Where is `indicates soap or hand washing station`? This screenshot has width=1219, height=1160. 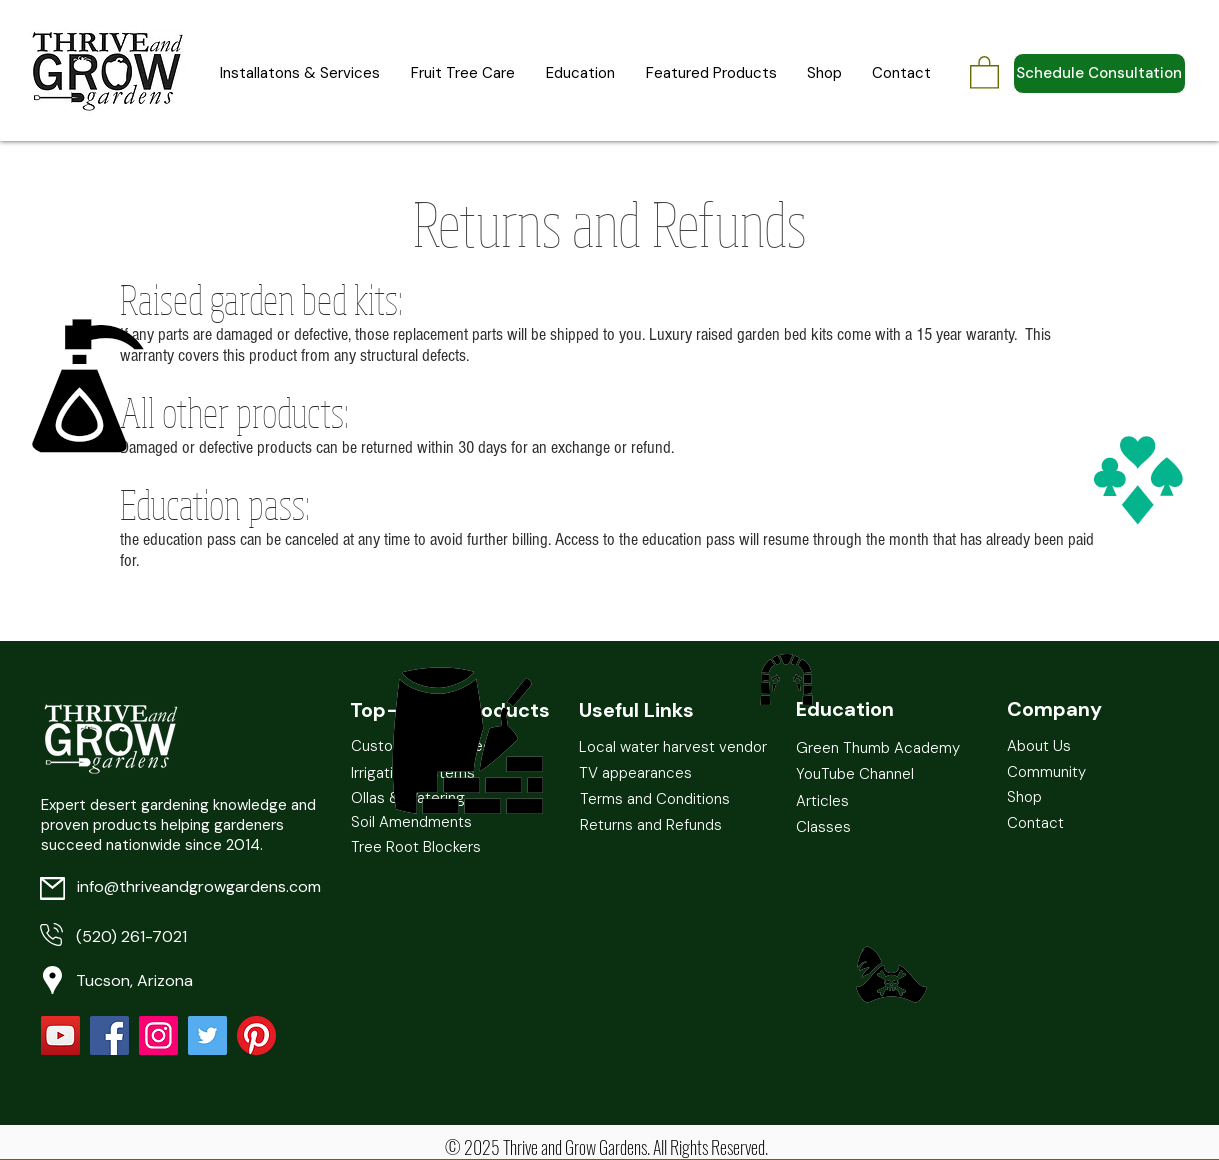
indicates soap or hand washing station is located at coordinates (79, 381).